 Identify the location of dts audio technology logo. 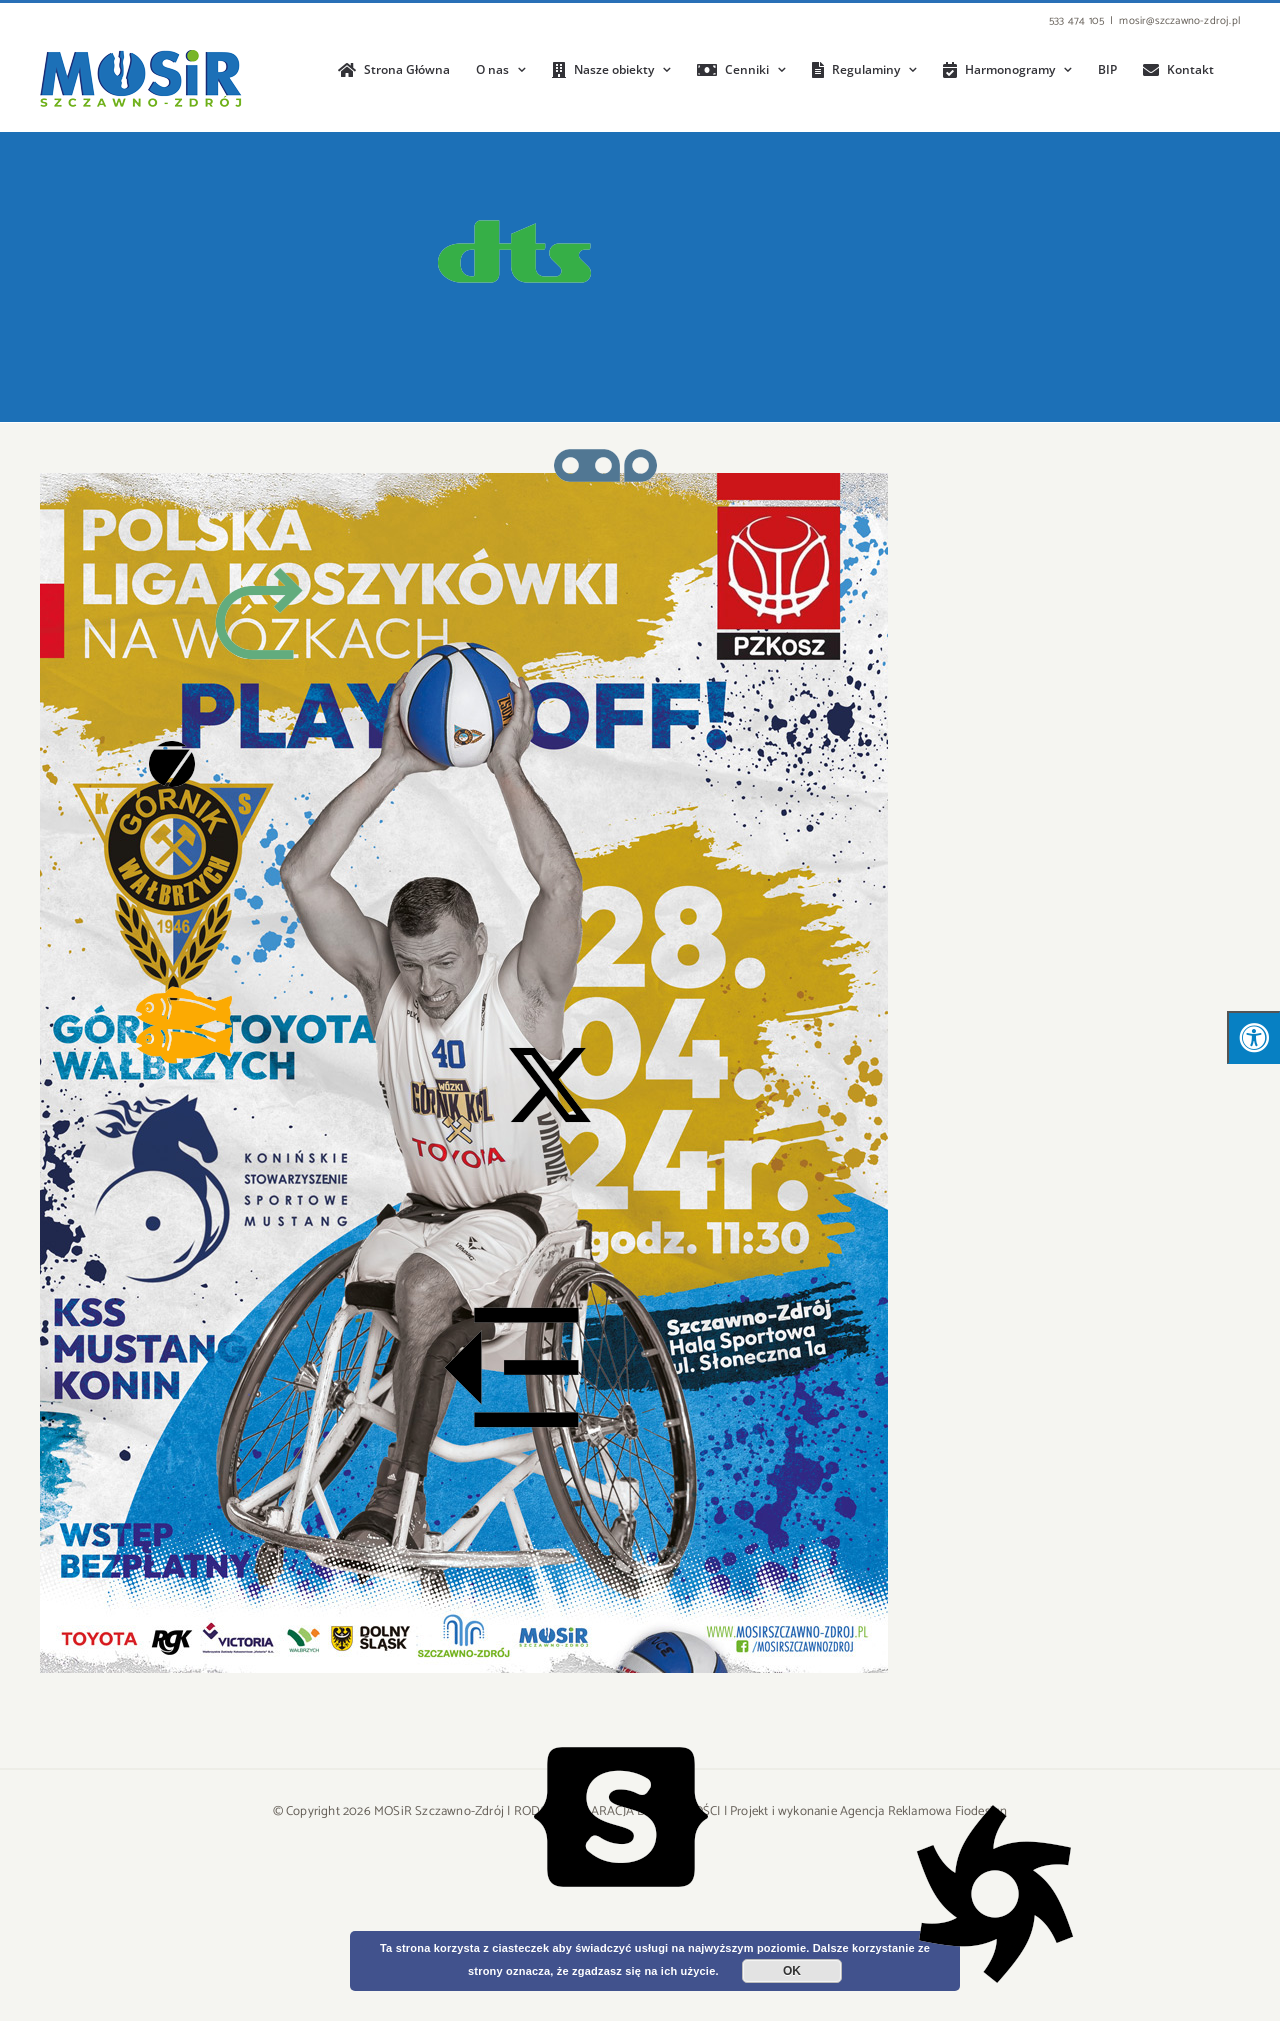
(514, 251).